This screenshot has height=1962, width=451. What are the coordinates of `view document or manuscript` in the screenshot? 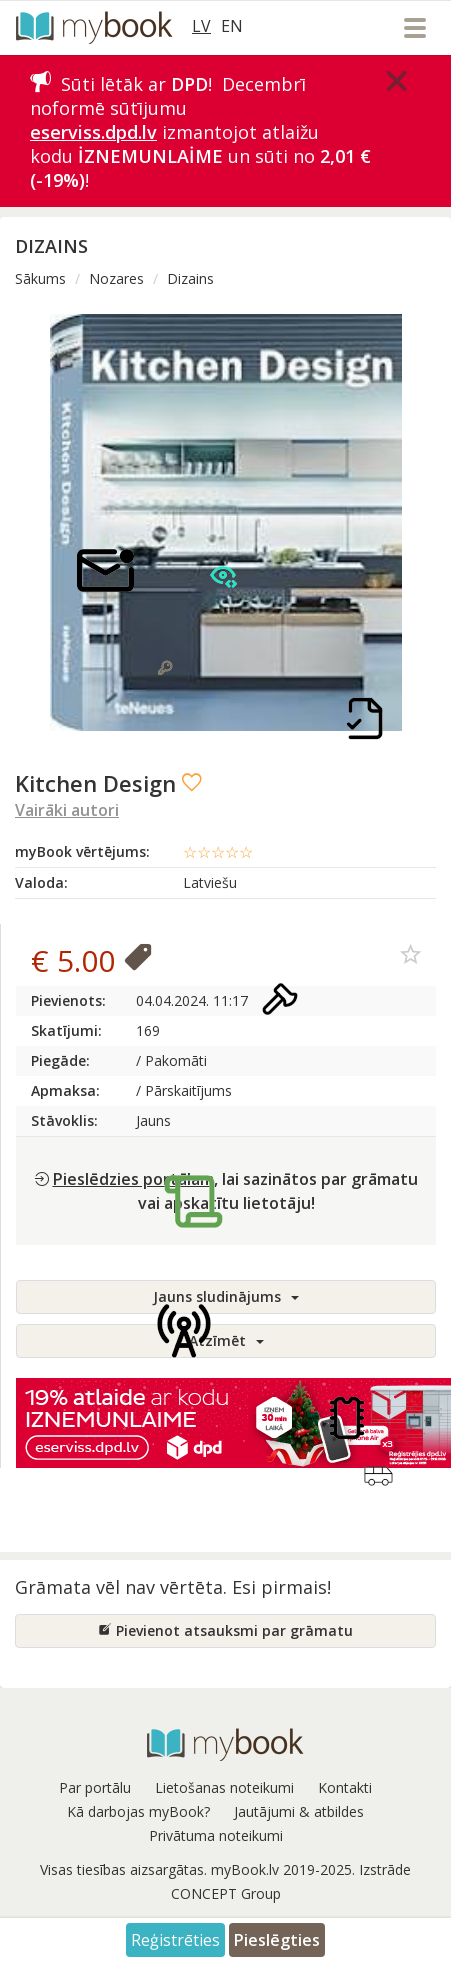 It's located at (193, 1201).